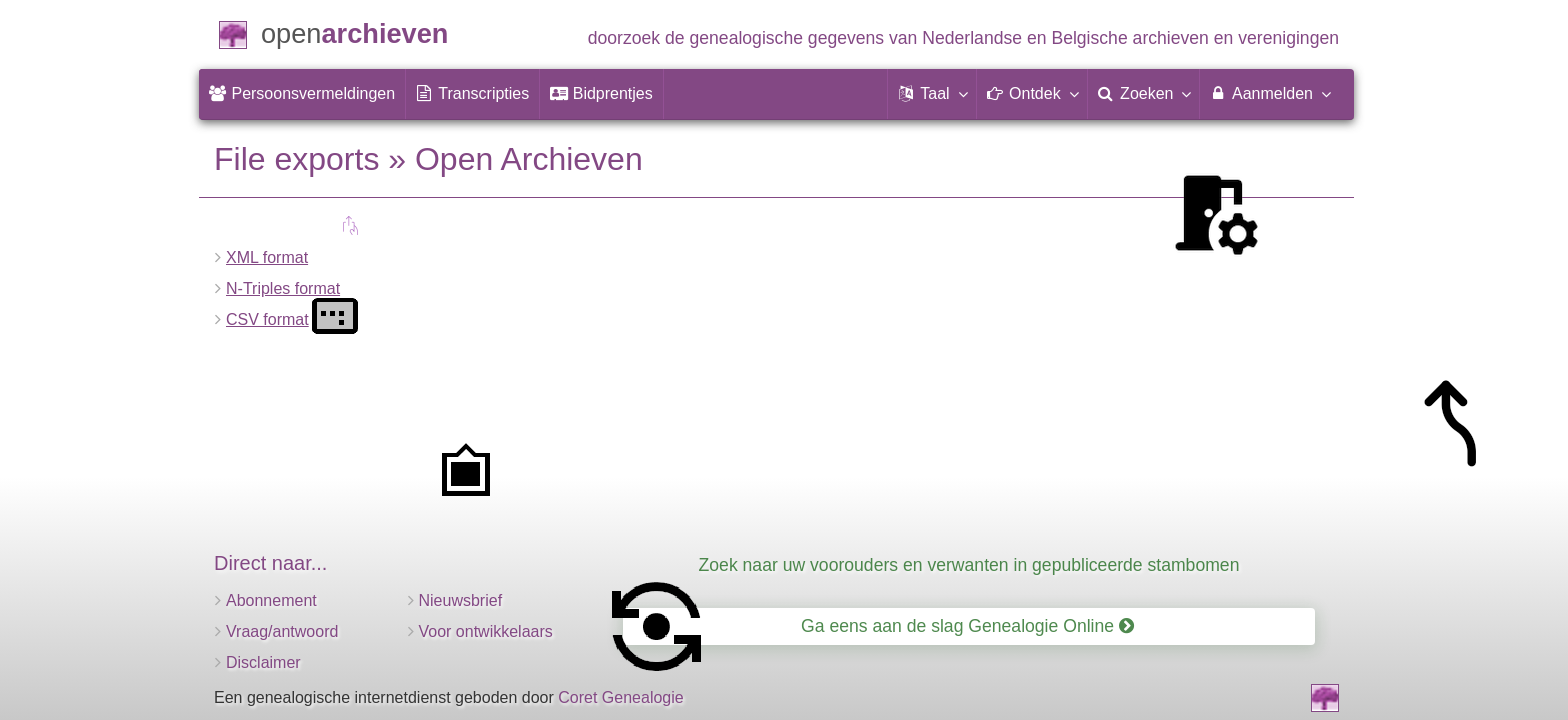  Describe the element at coordinates (656, 626) in the screenshot. I see `switch between front and rear camera` at that location.